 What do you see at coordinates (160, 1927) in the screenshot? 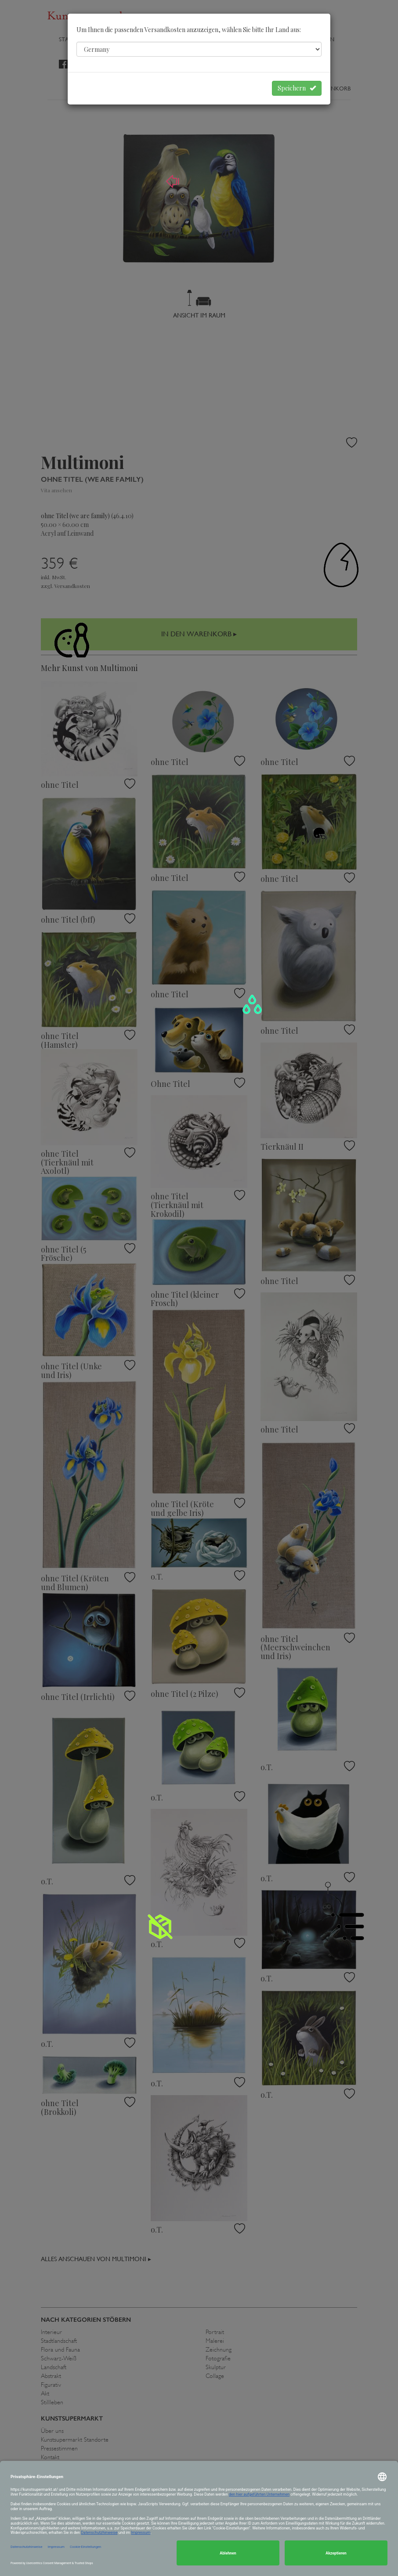
I see `item is unavailable or out of stock` at bounding box center [160, 1927].